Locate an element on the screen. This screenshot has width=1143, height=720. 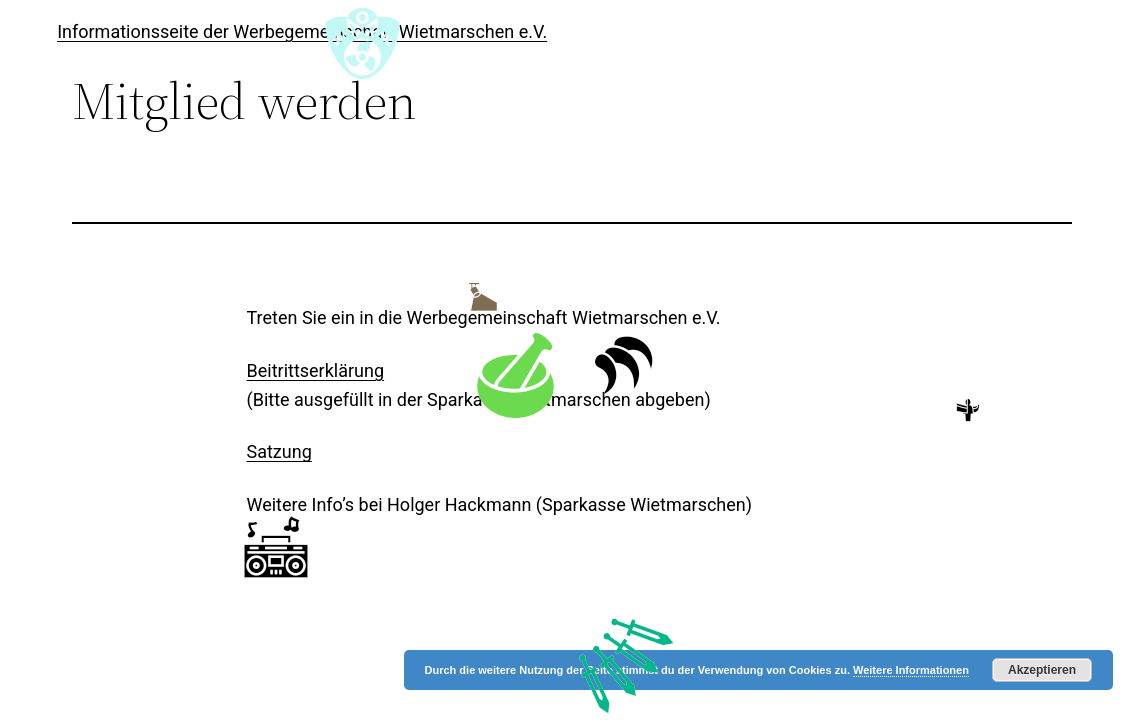
access weapon inventory or armory is located at coordinates (625, 664).